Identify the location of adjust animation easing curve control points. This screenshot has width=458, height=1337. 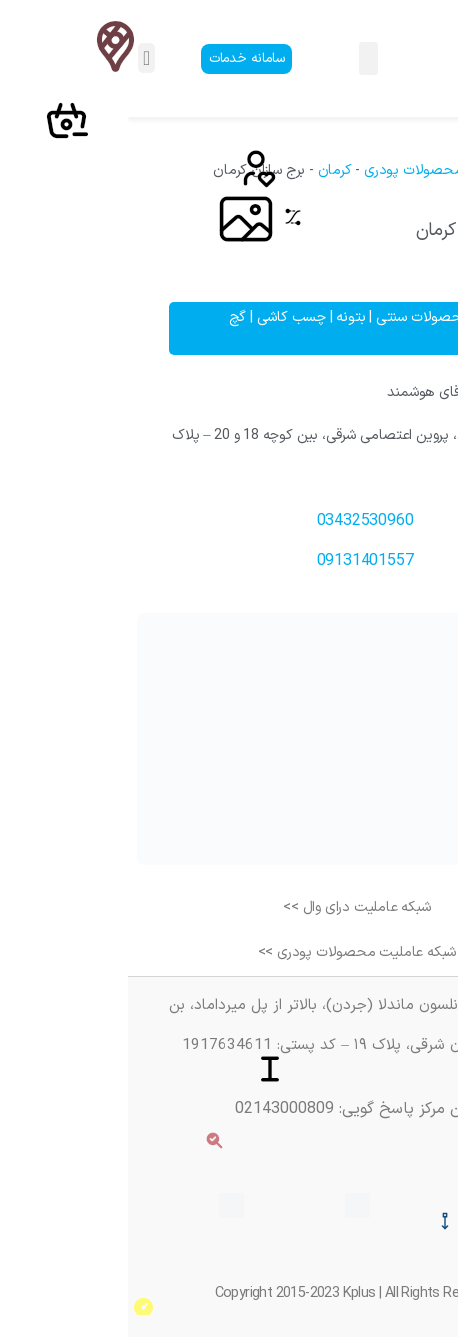
(293, 217).